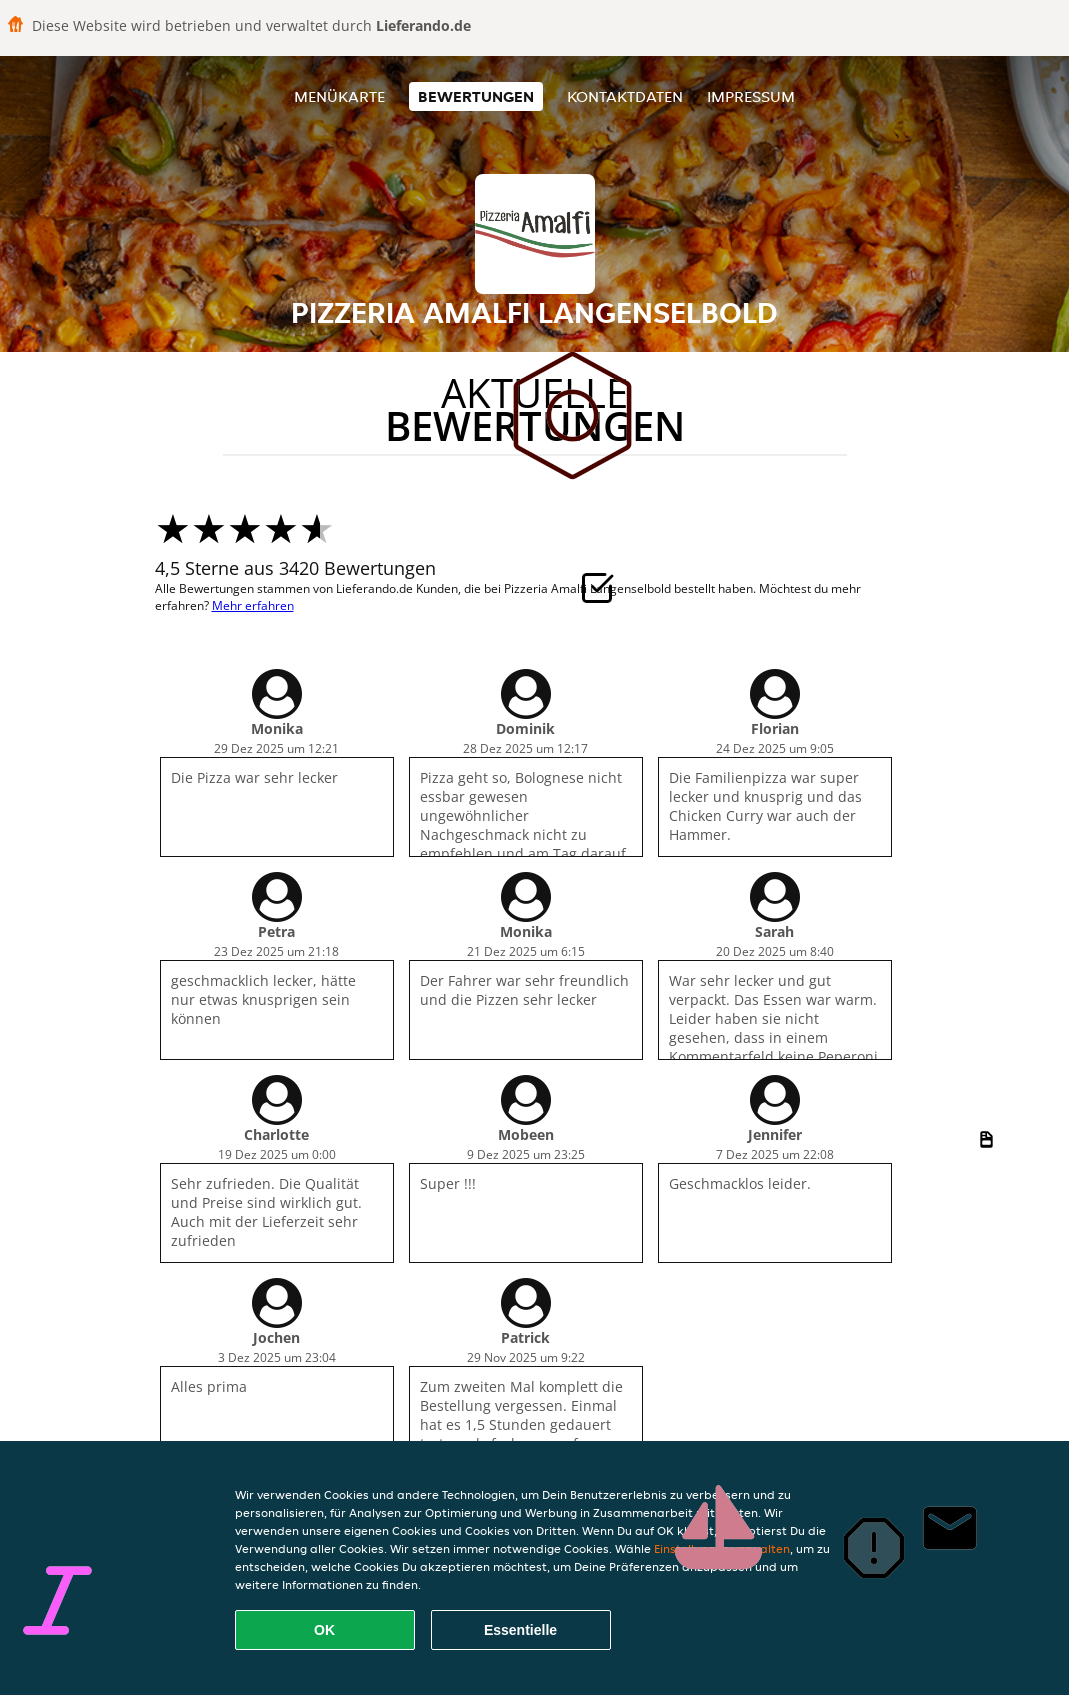 The width and height of the screenshot is (1069, 1695). What do you see at coordinates (718, 1525) in the screenshot?
I see `navigate to sailing or boating features` at bounding box center [718, 1525].